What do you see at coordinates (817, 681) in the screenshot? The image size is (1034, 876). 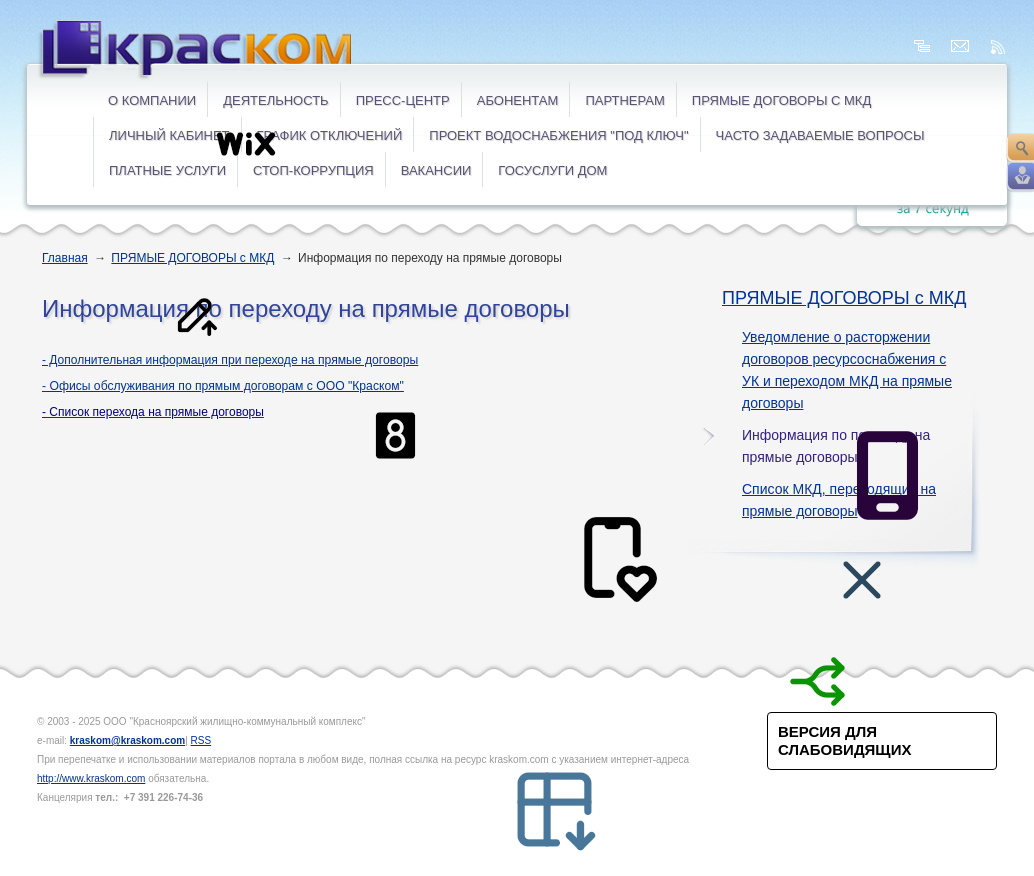 I see `split content into multiple paths` at bounding box center [817, 681].